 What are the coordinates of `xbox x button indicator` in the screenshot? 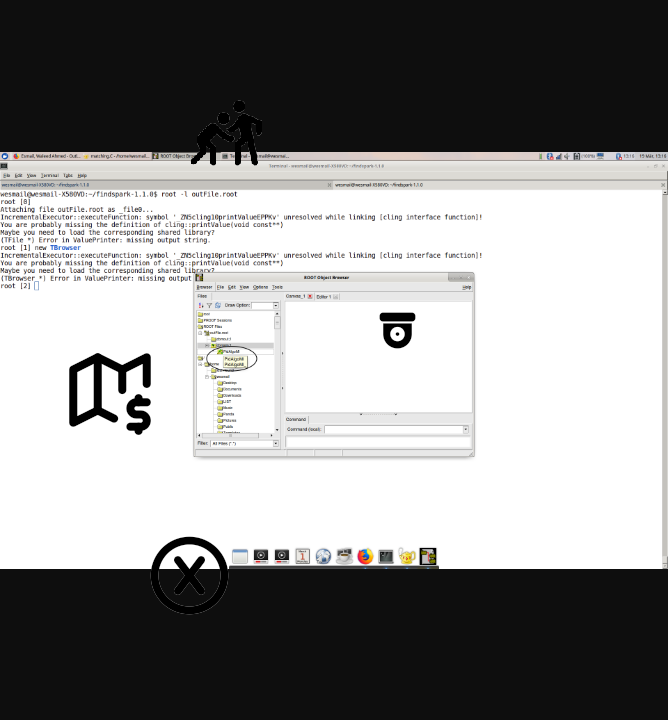 It's located at (189, 575).